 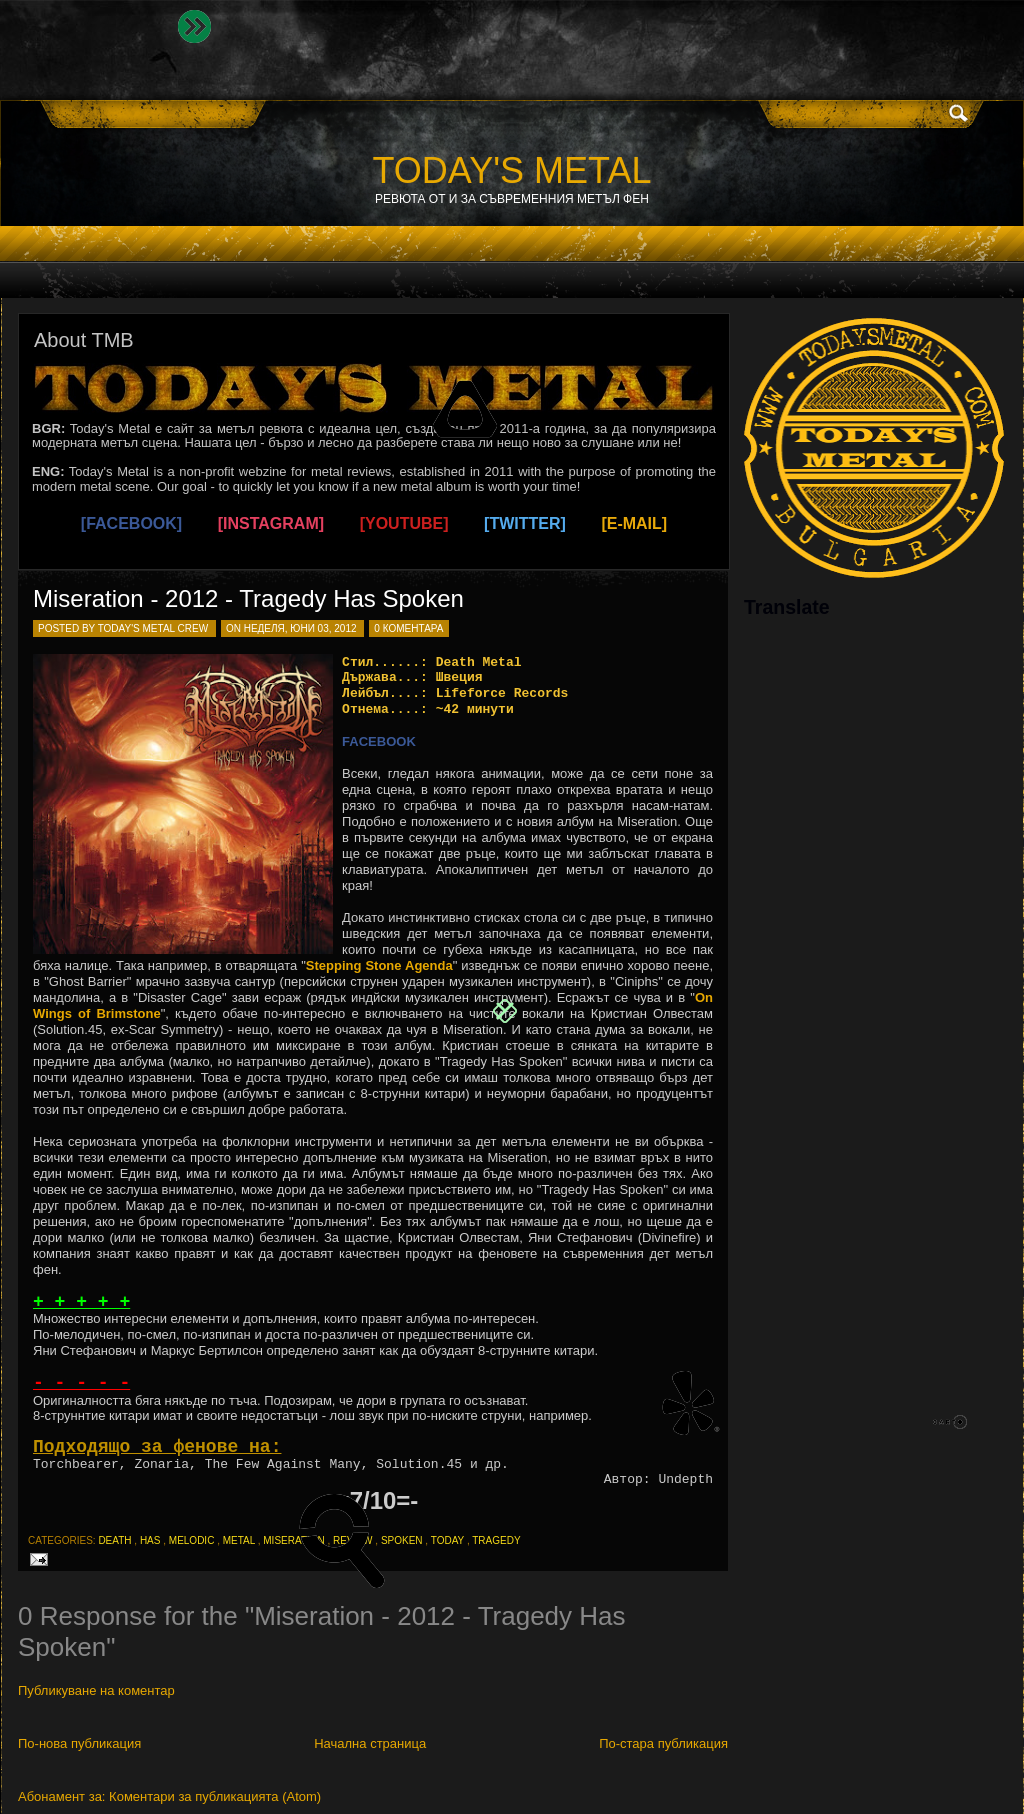 What do you see at coordinates (950, 1422) in the screenshot?
I see `CARTO mapping platform logo` at bounding box center [950, 1422].